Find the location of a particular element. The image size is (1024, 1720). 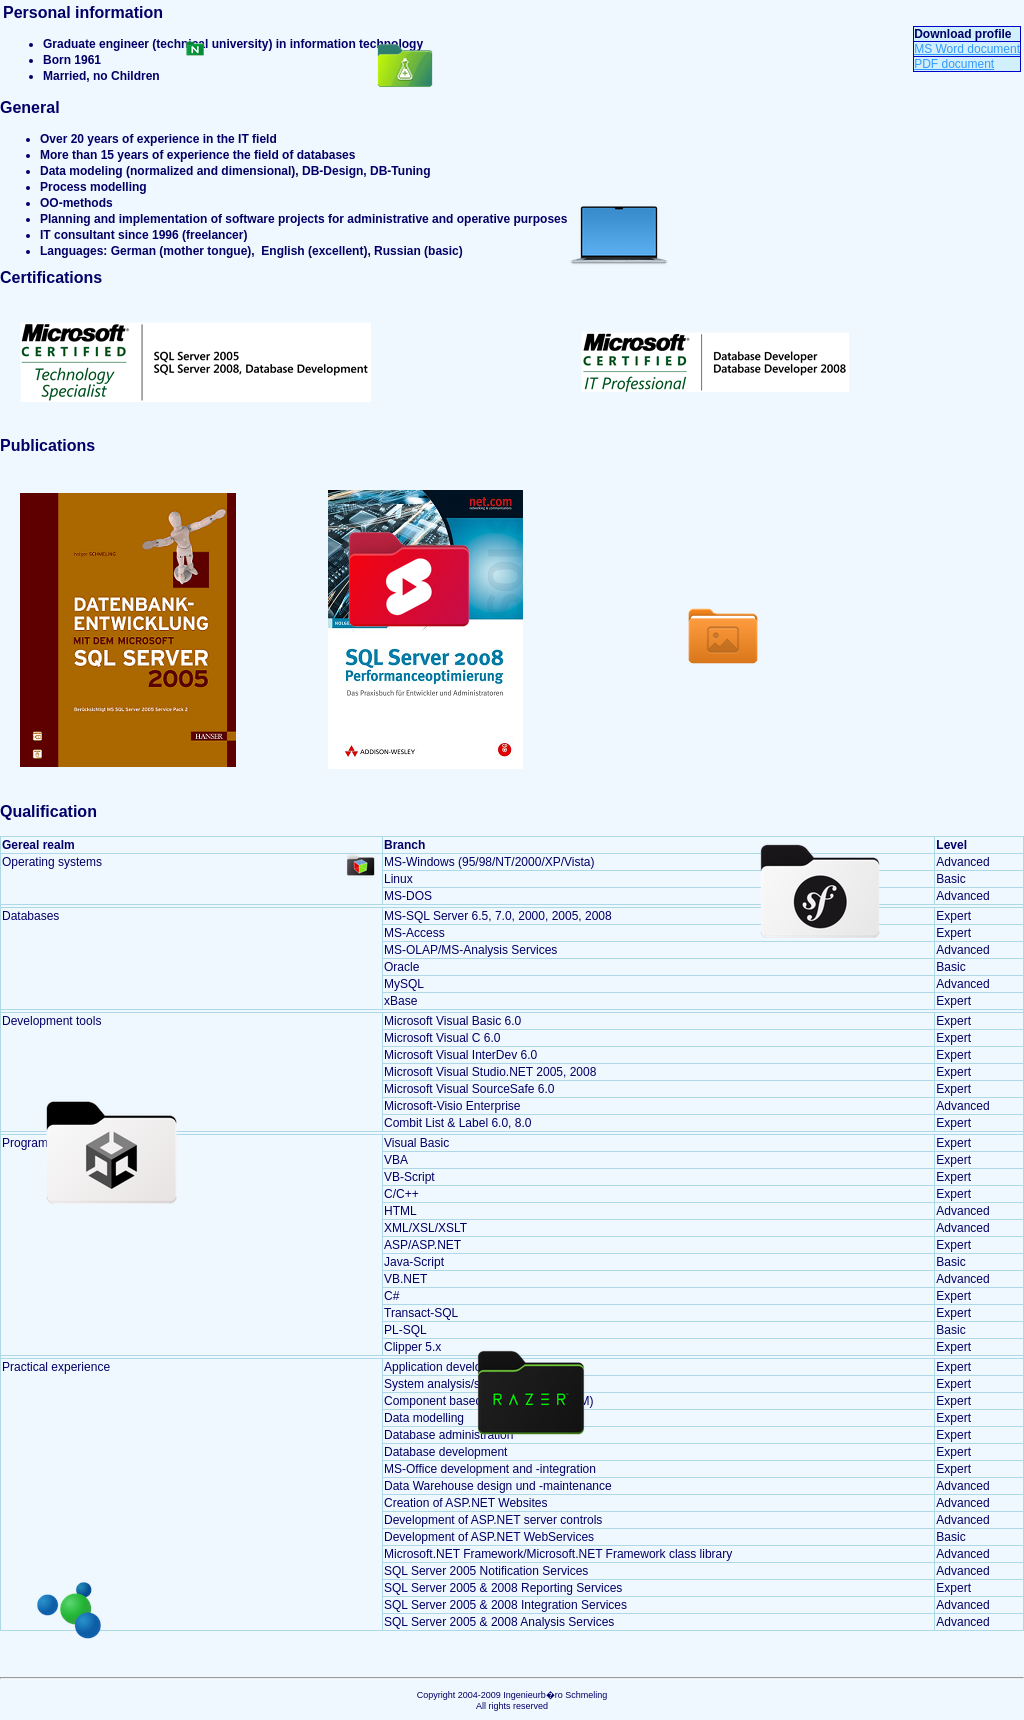

open symfony project folder is located at coordinates (819, 894).